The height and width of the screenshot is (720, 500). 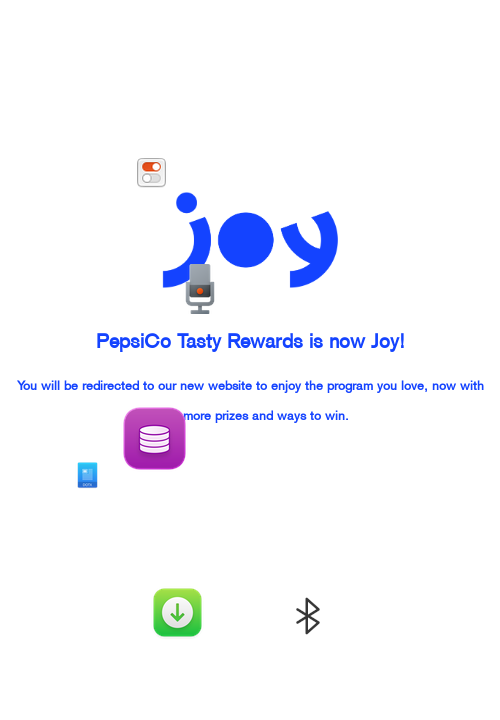 I want to click on open uget download manager, so click(x=177, y=612).